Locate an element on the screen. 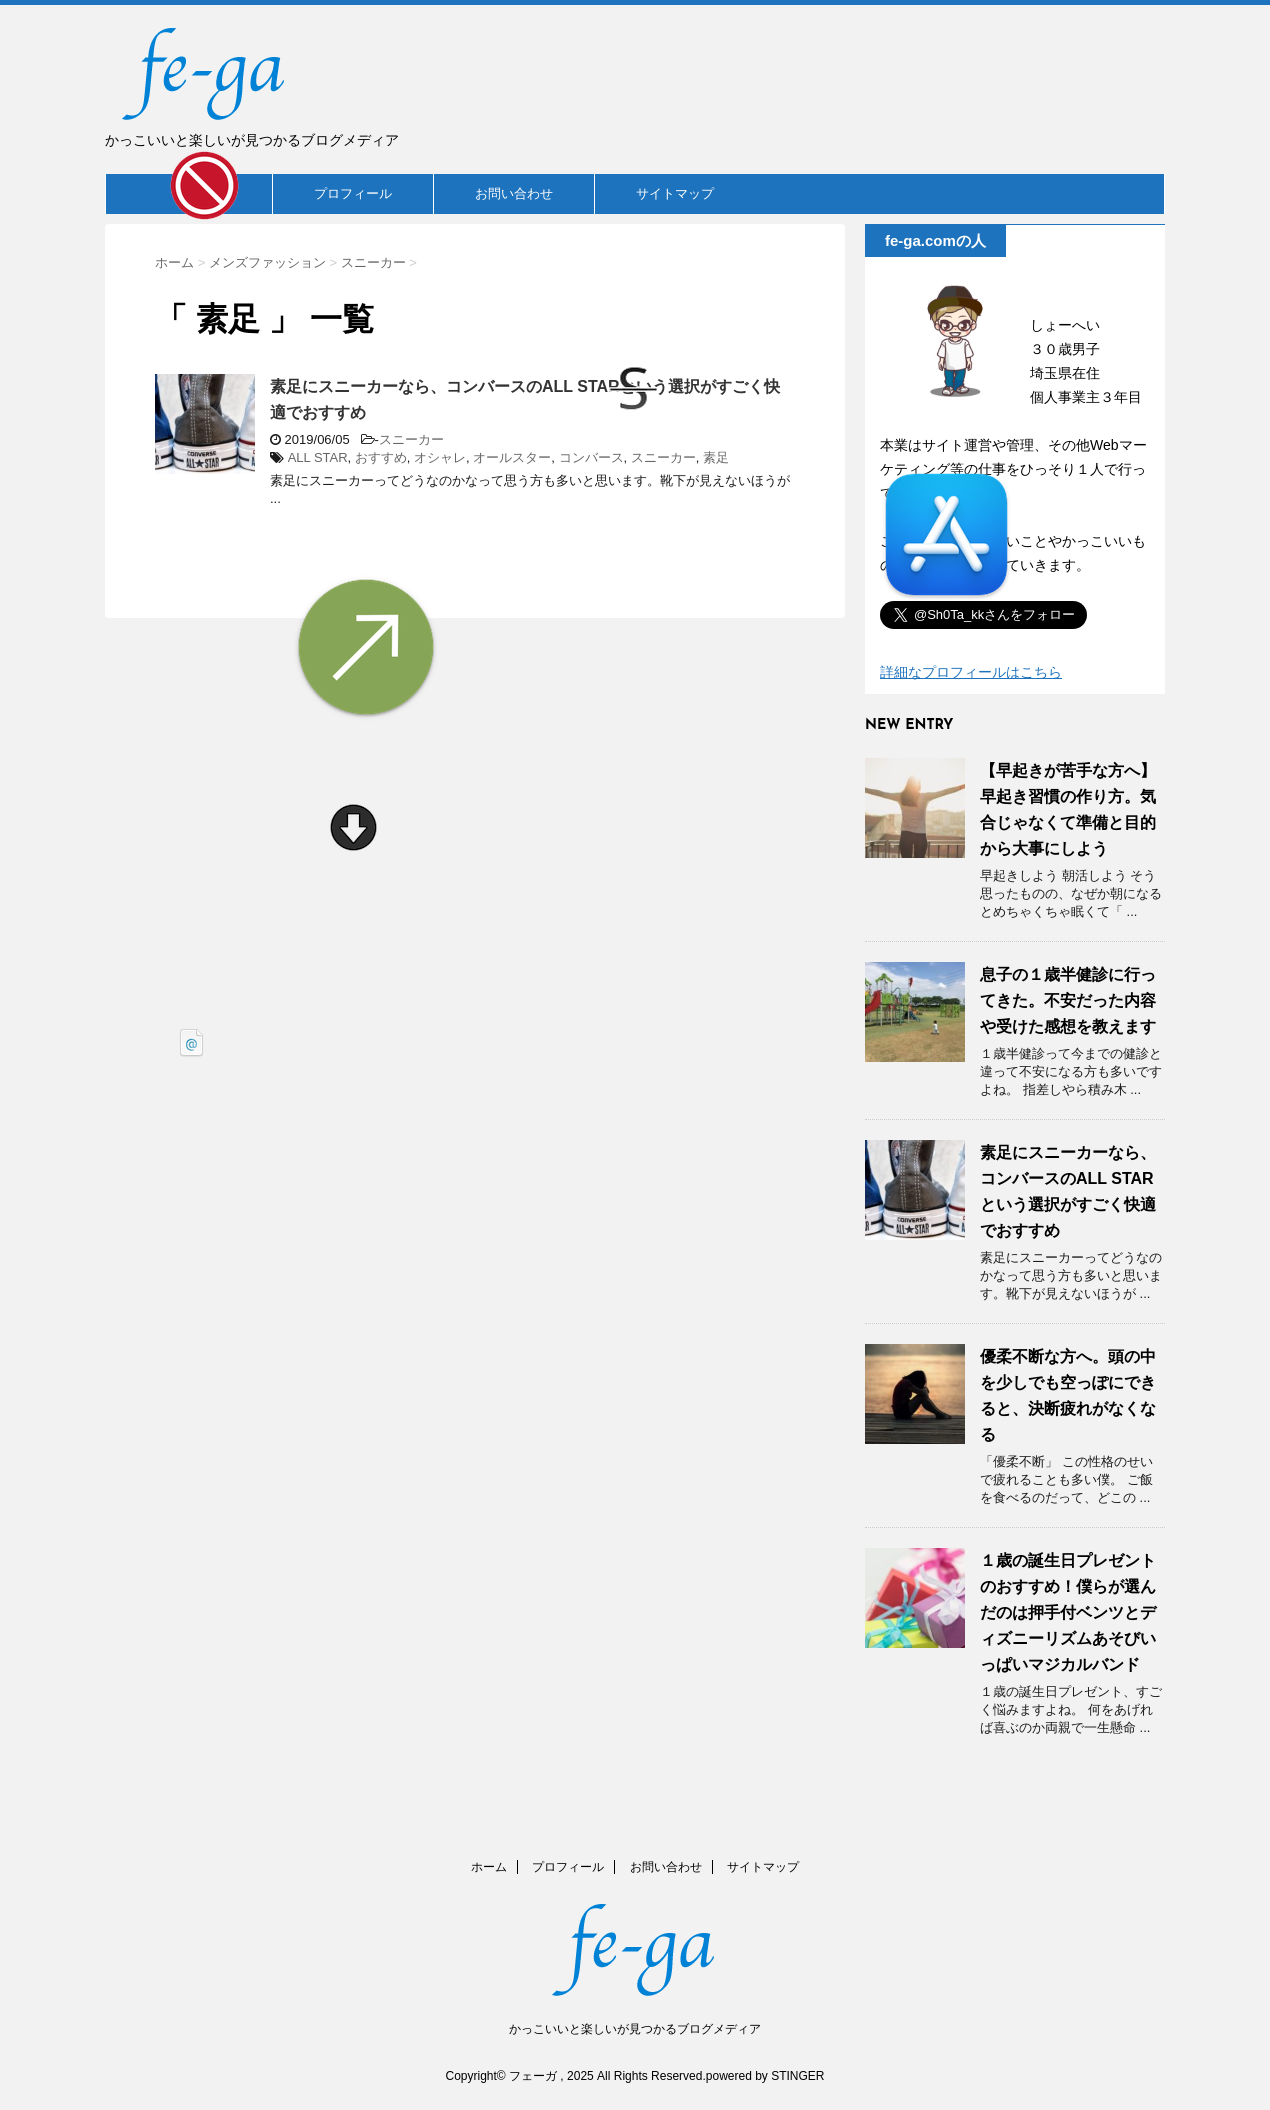 The image size is (1270, 2110). delete selected item is located at coordinates (204, 185).